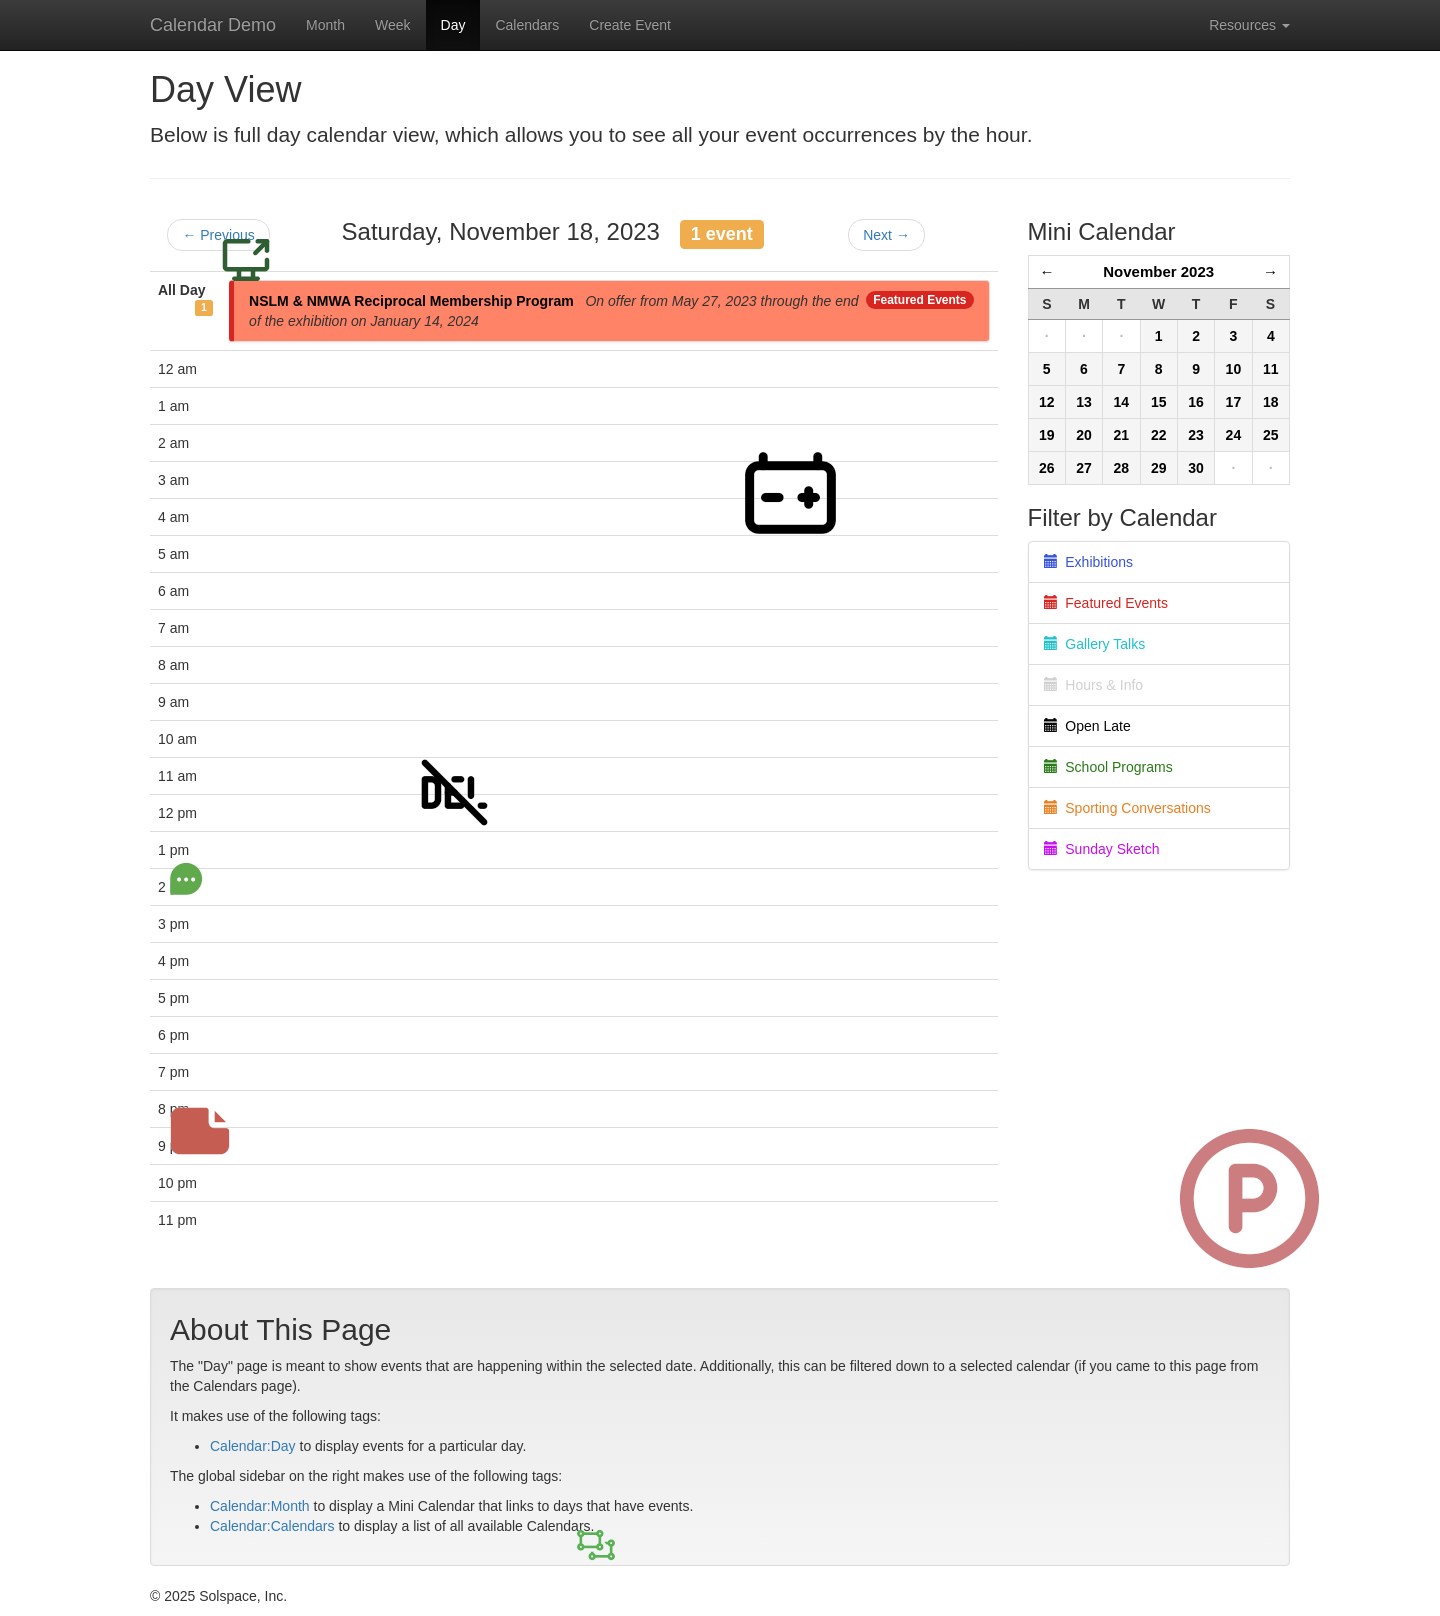 The image size is (1440, 1616). What do you see at coordinates (454, 792) in the screenshot?
I see `http delete request disabled or unavailable` at bounding box center [454, 792].